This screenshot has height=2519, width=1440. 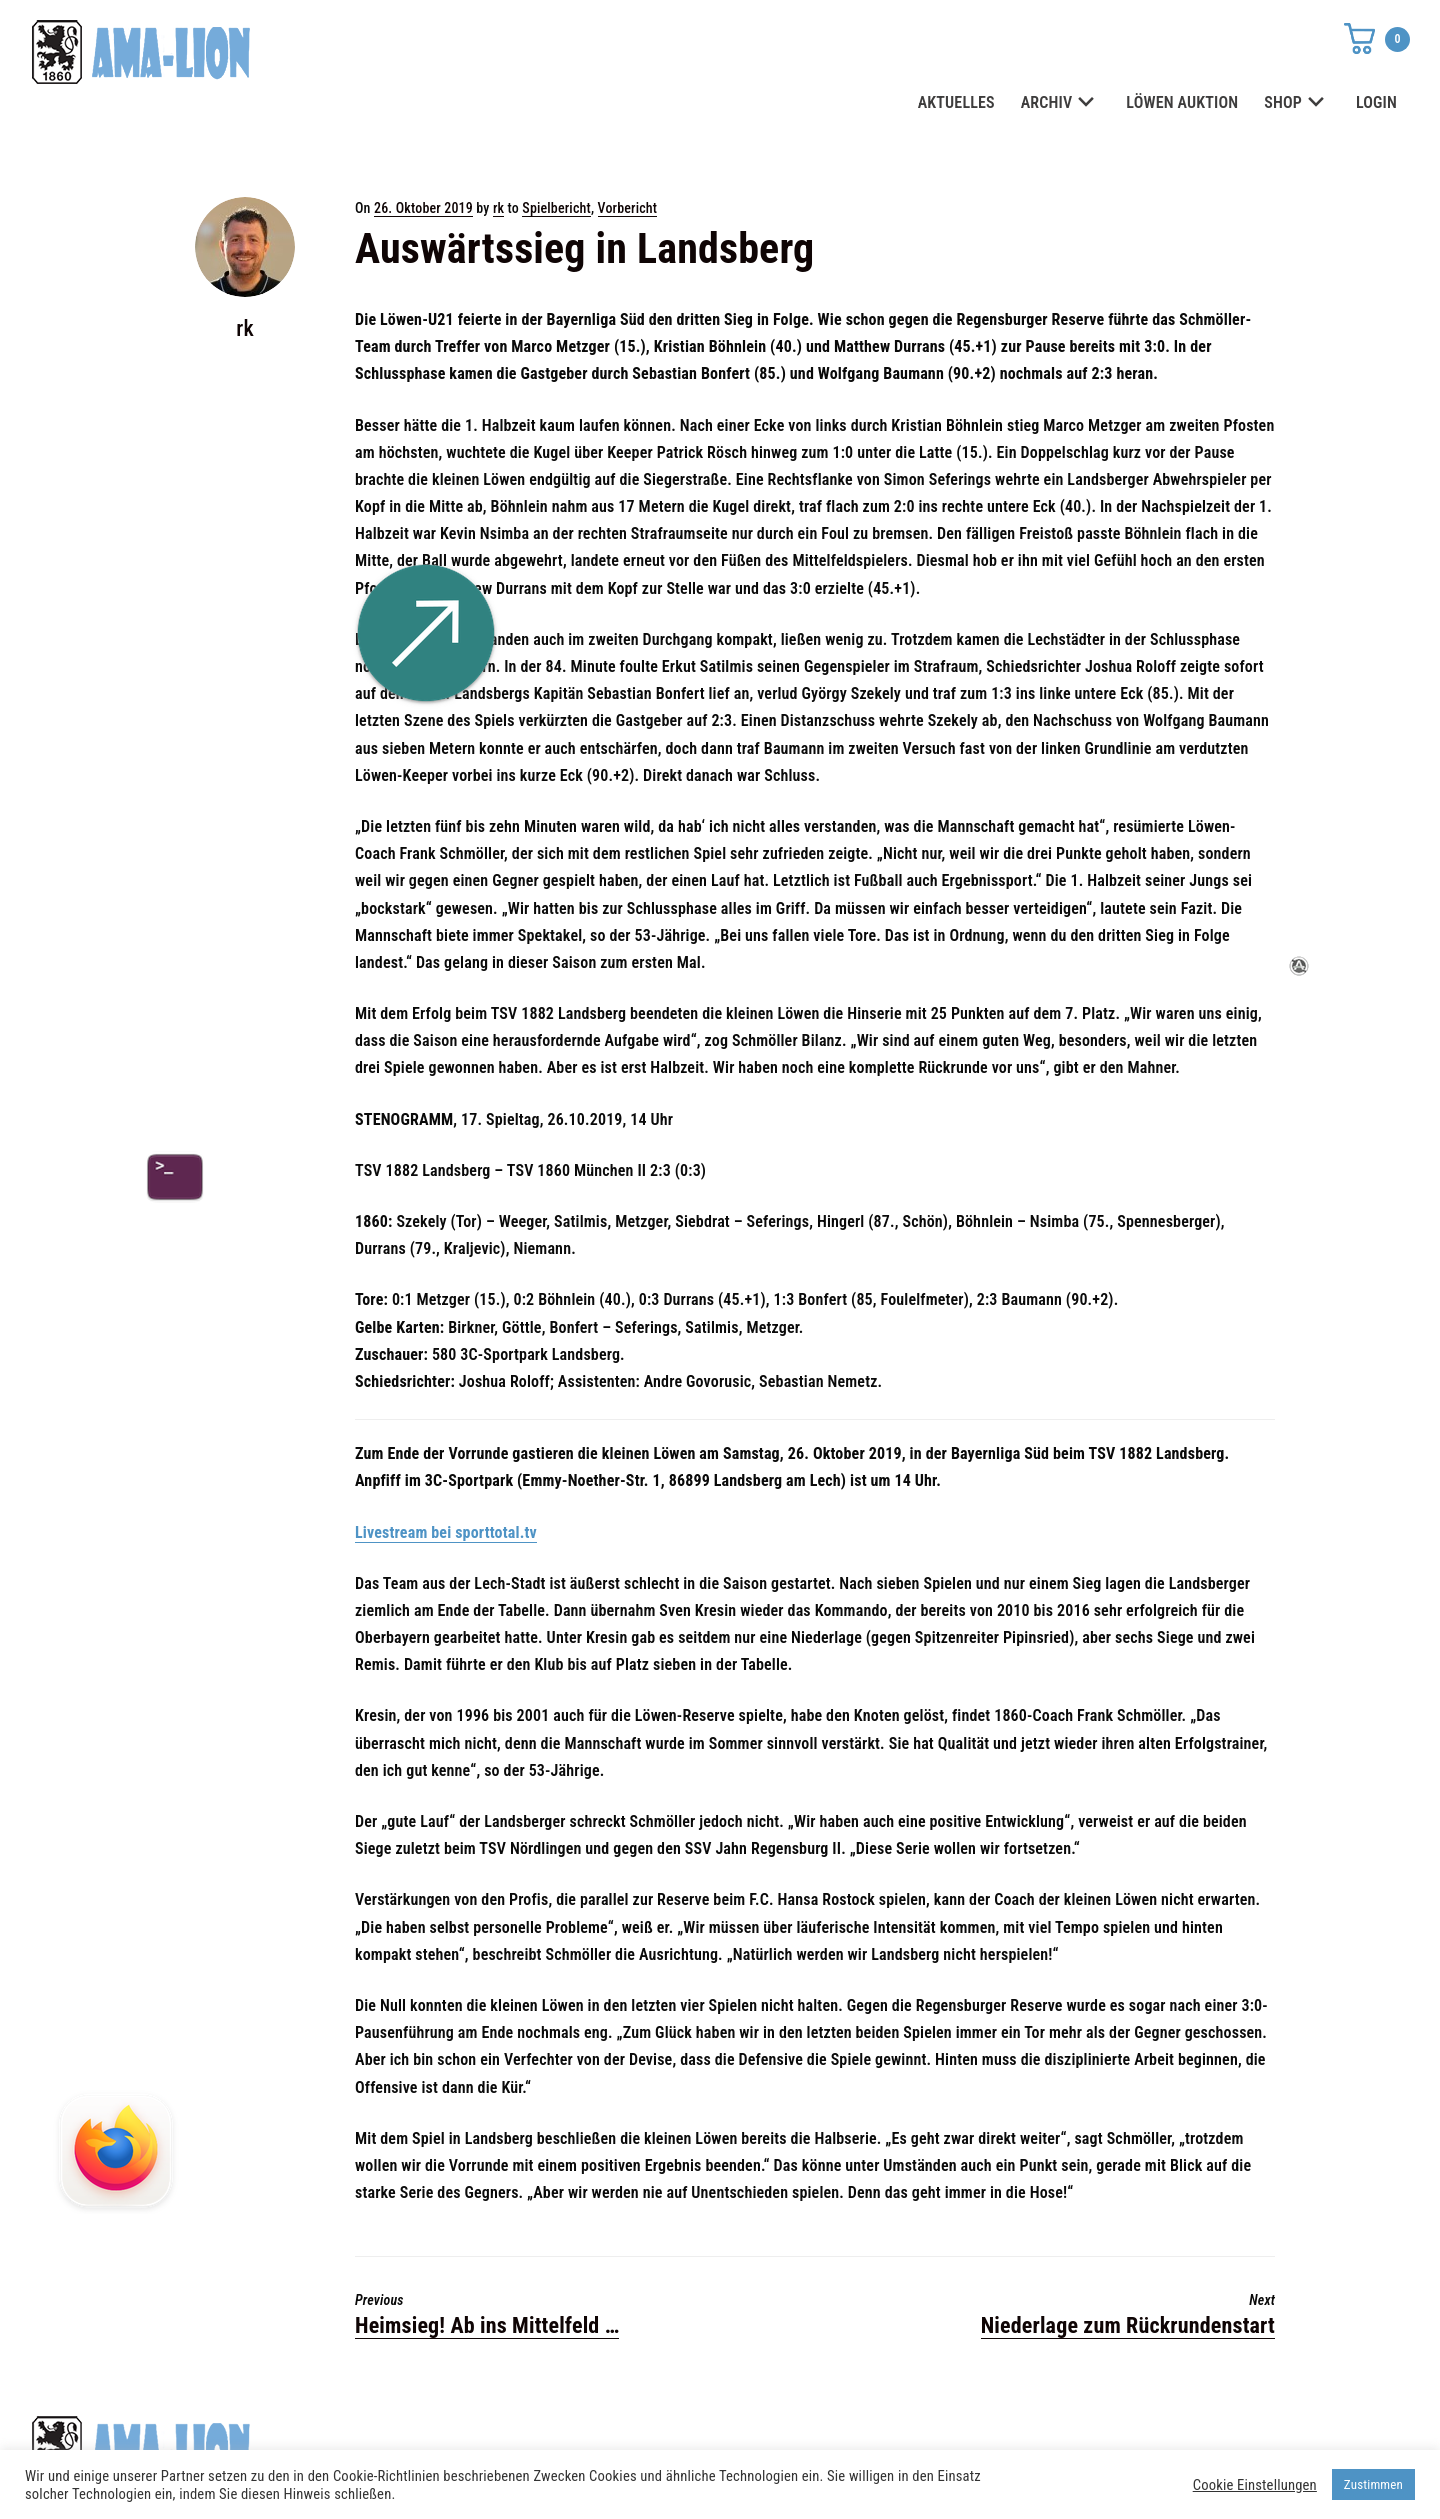 I want to click on open terminal application, so click(x=175, y=1177).